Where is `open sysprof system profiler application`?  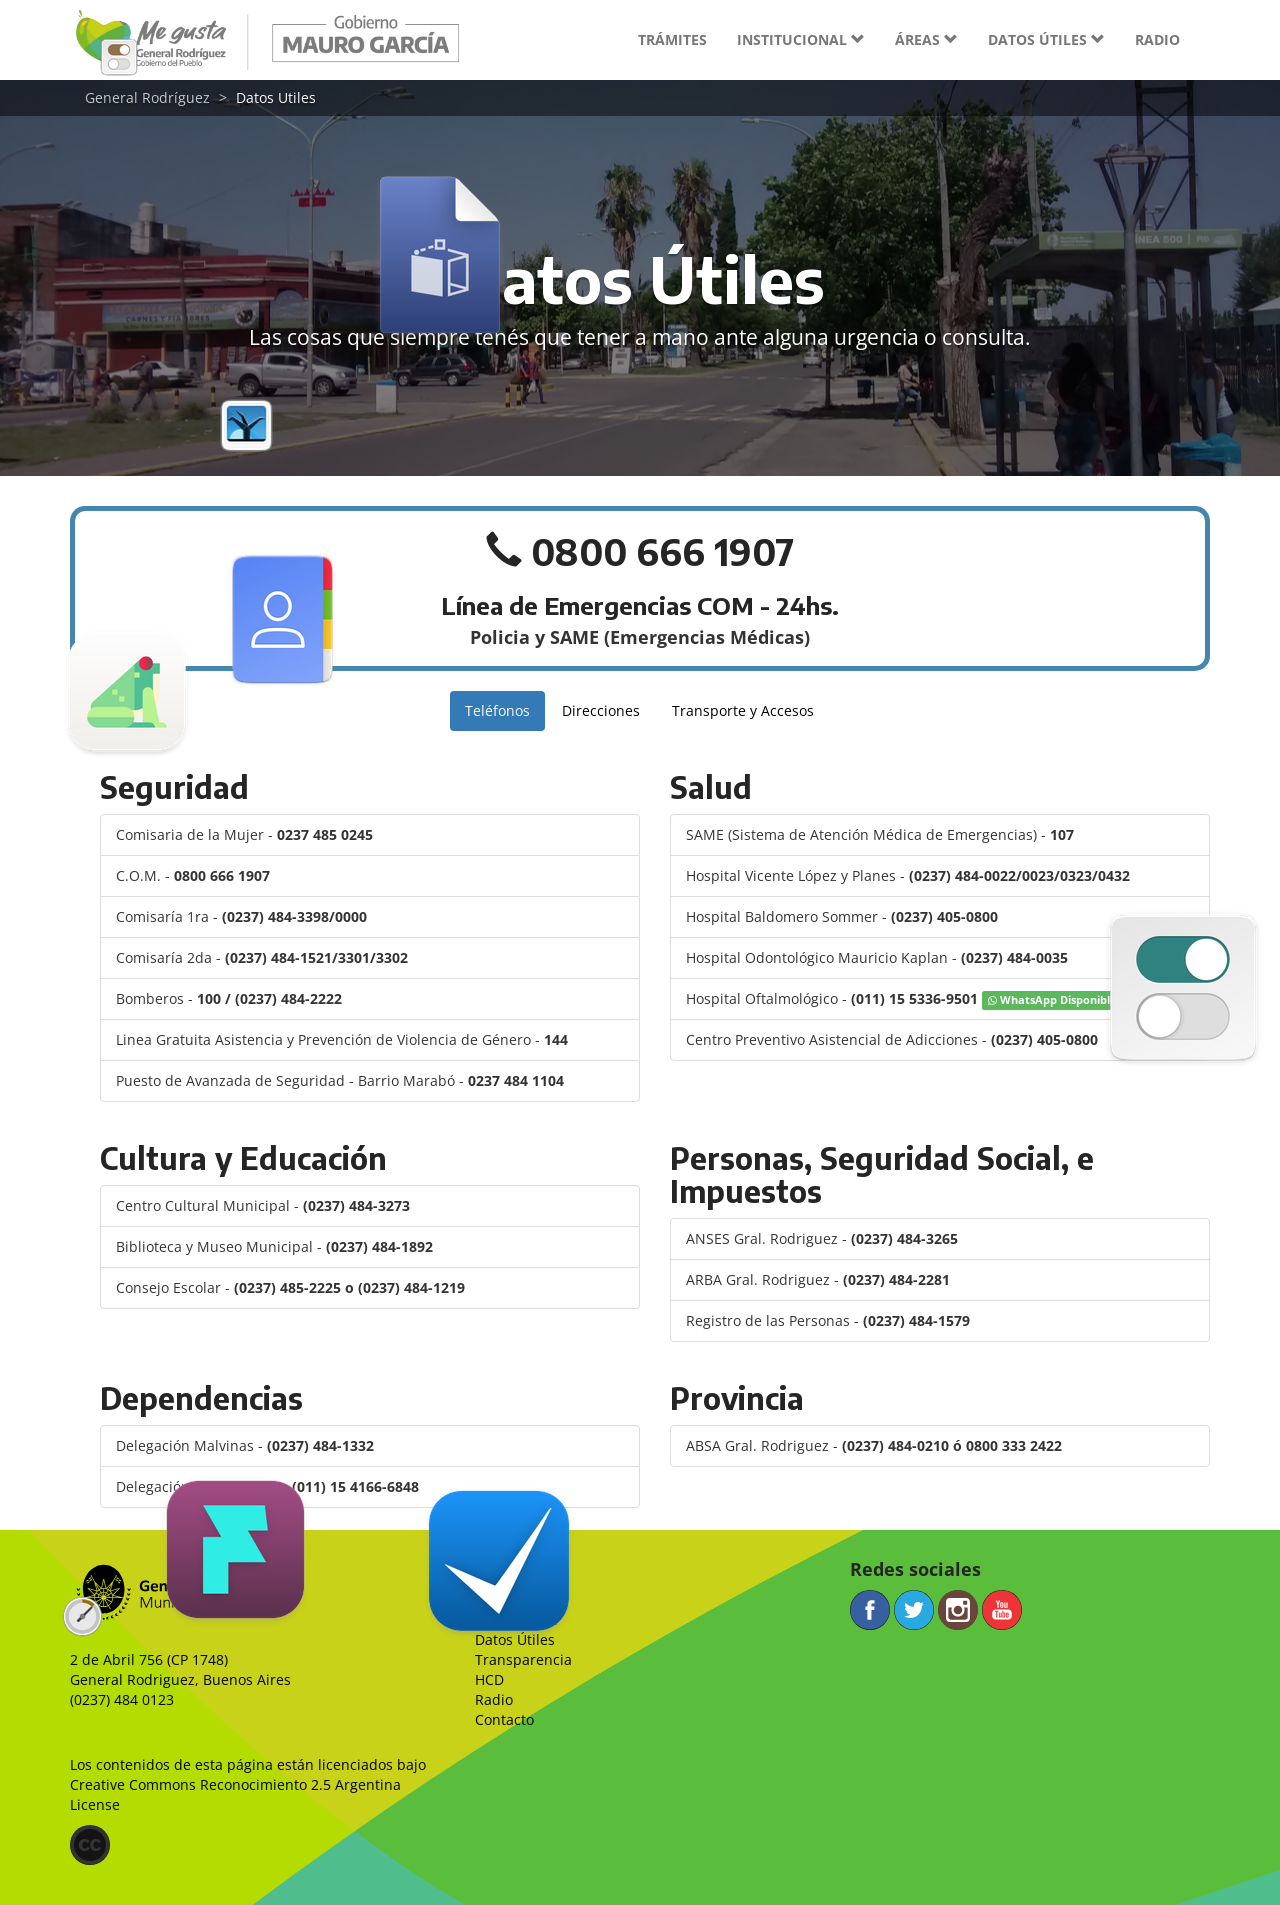
open sysprof system profiler application is located at coordinates (82, 1616).